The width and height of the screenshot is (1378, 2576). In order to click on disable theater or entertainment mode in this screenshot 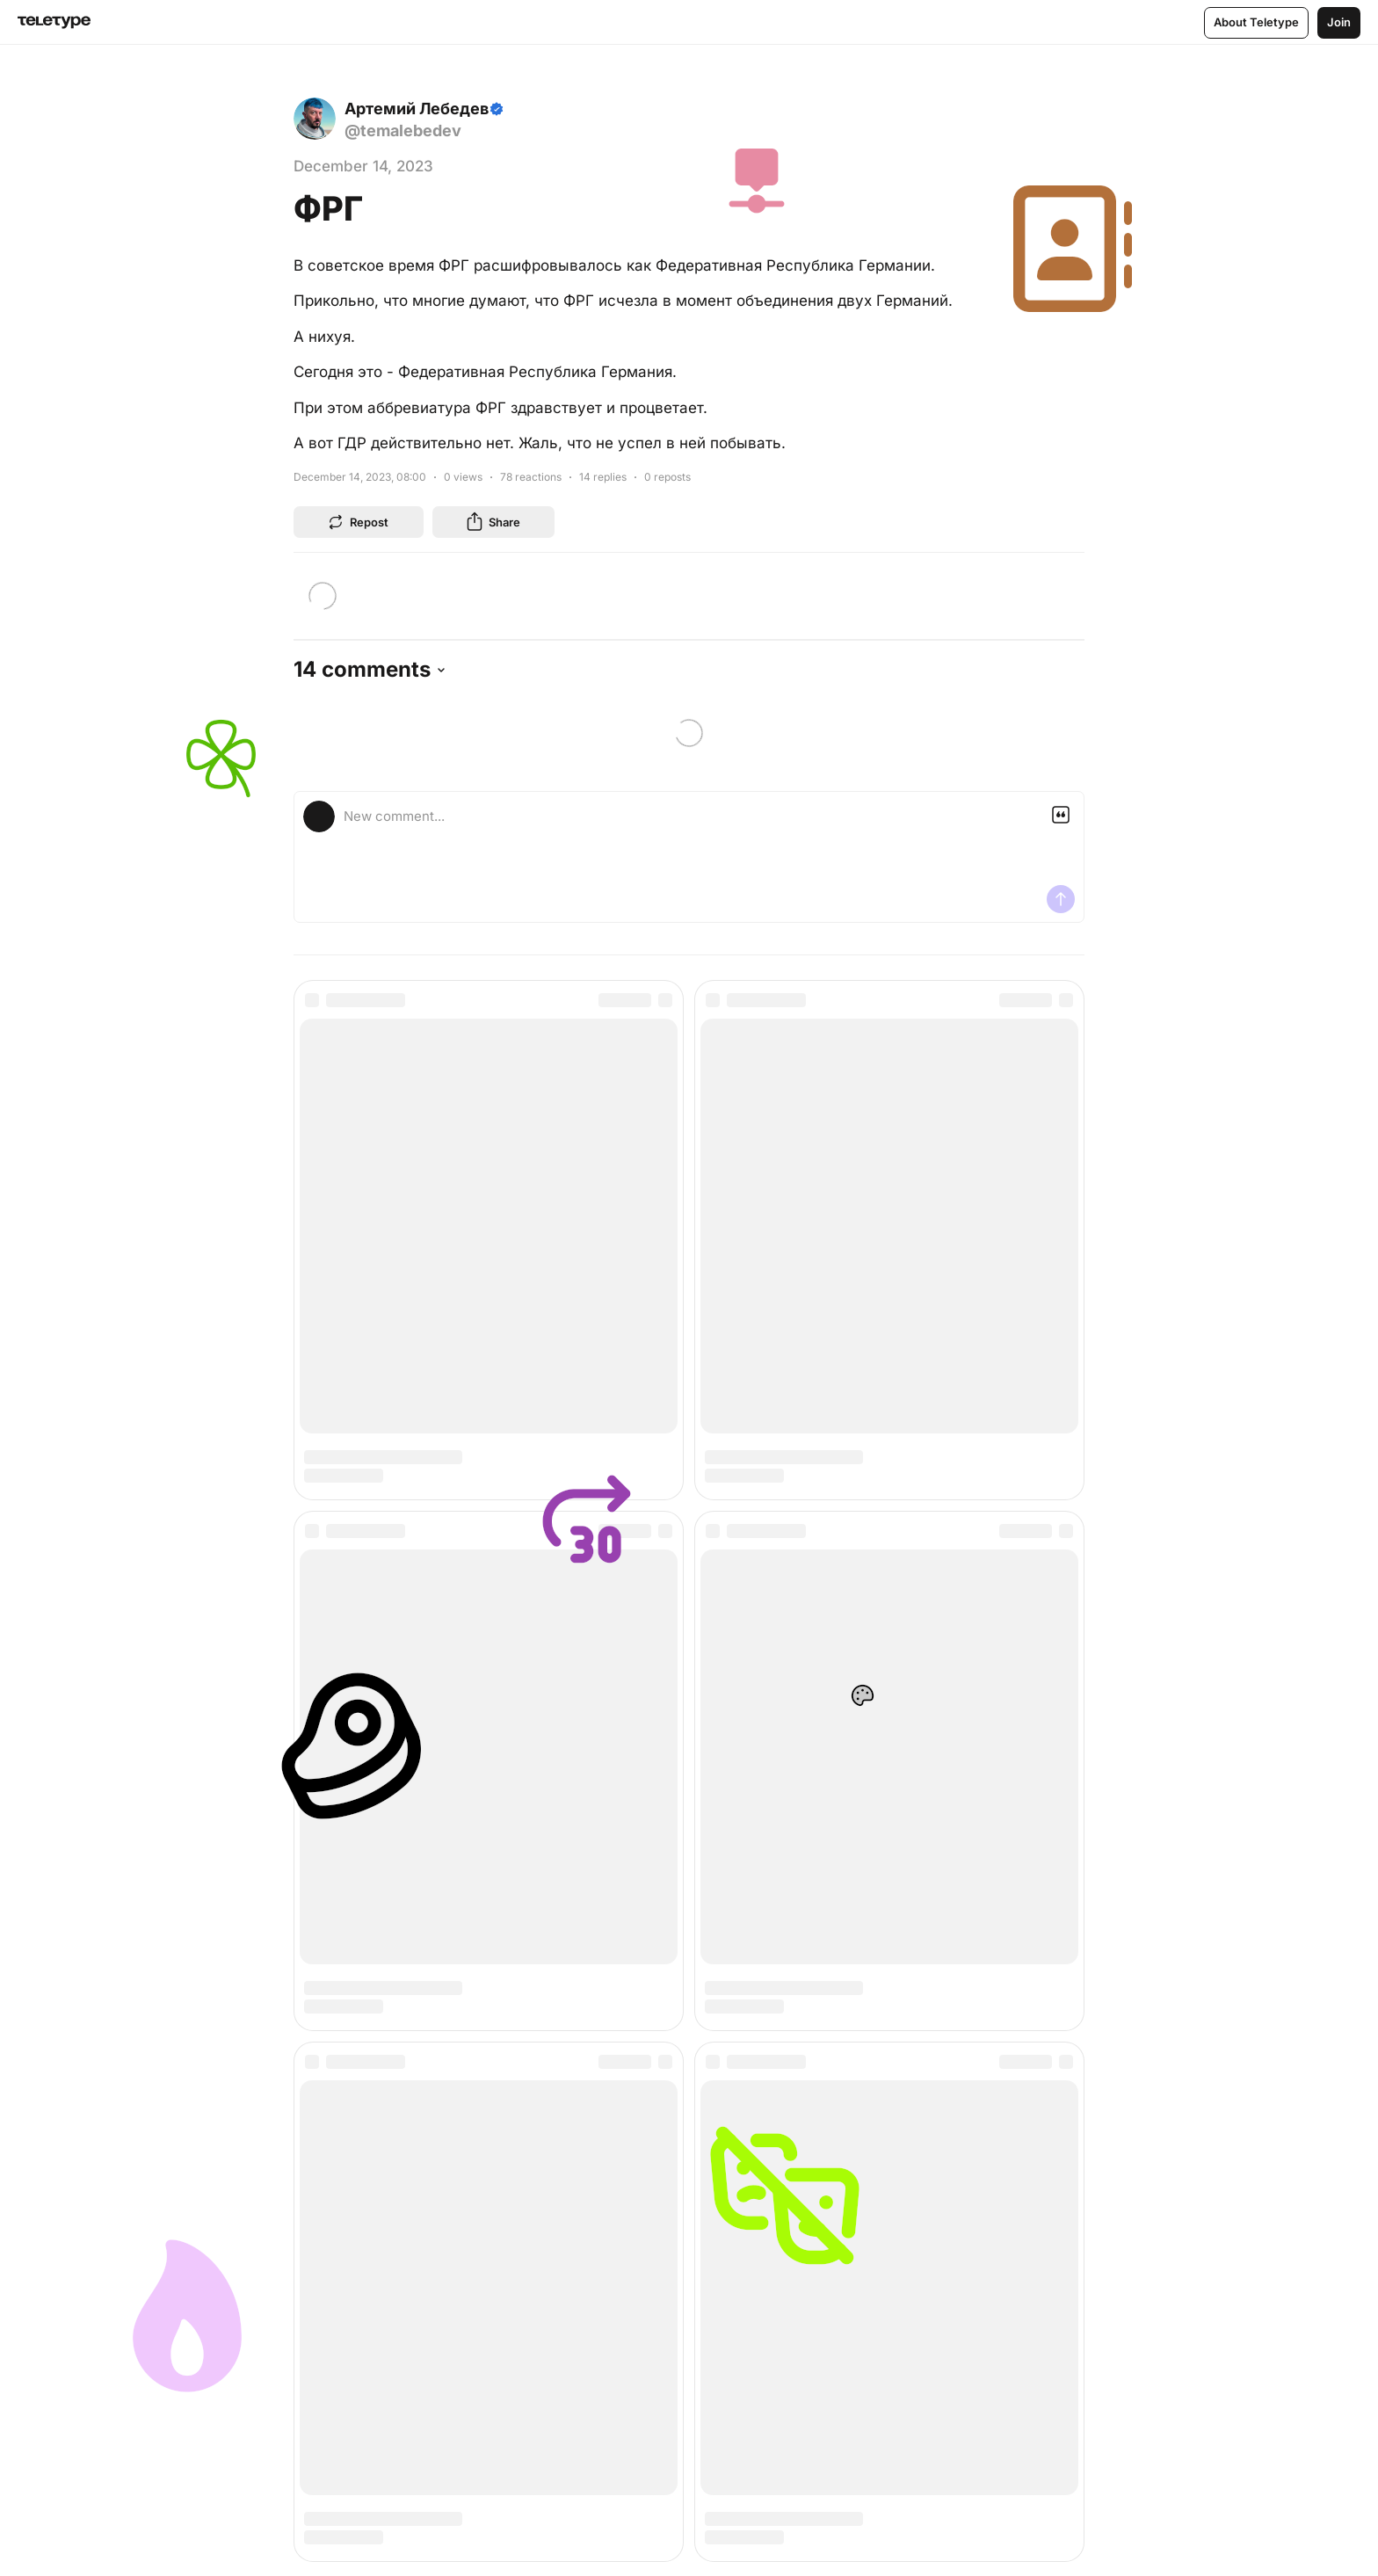, I will do `click(785, 2195)`.